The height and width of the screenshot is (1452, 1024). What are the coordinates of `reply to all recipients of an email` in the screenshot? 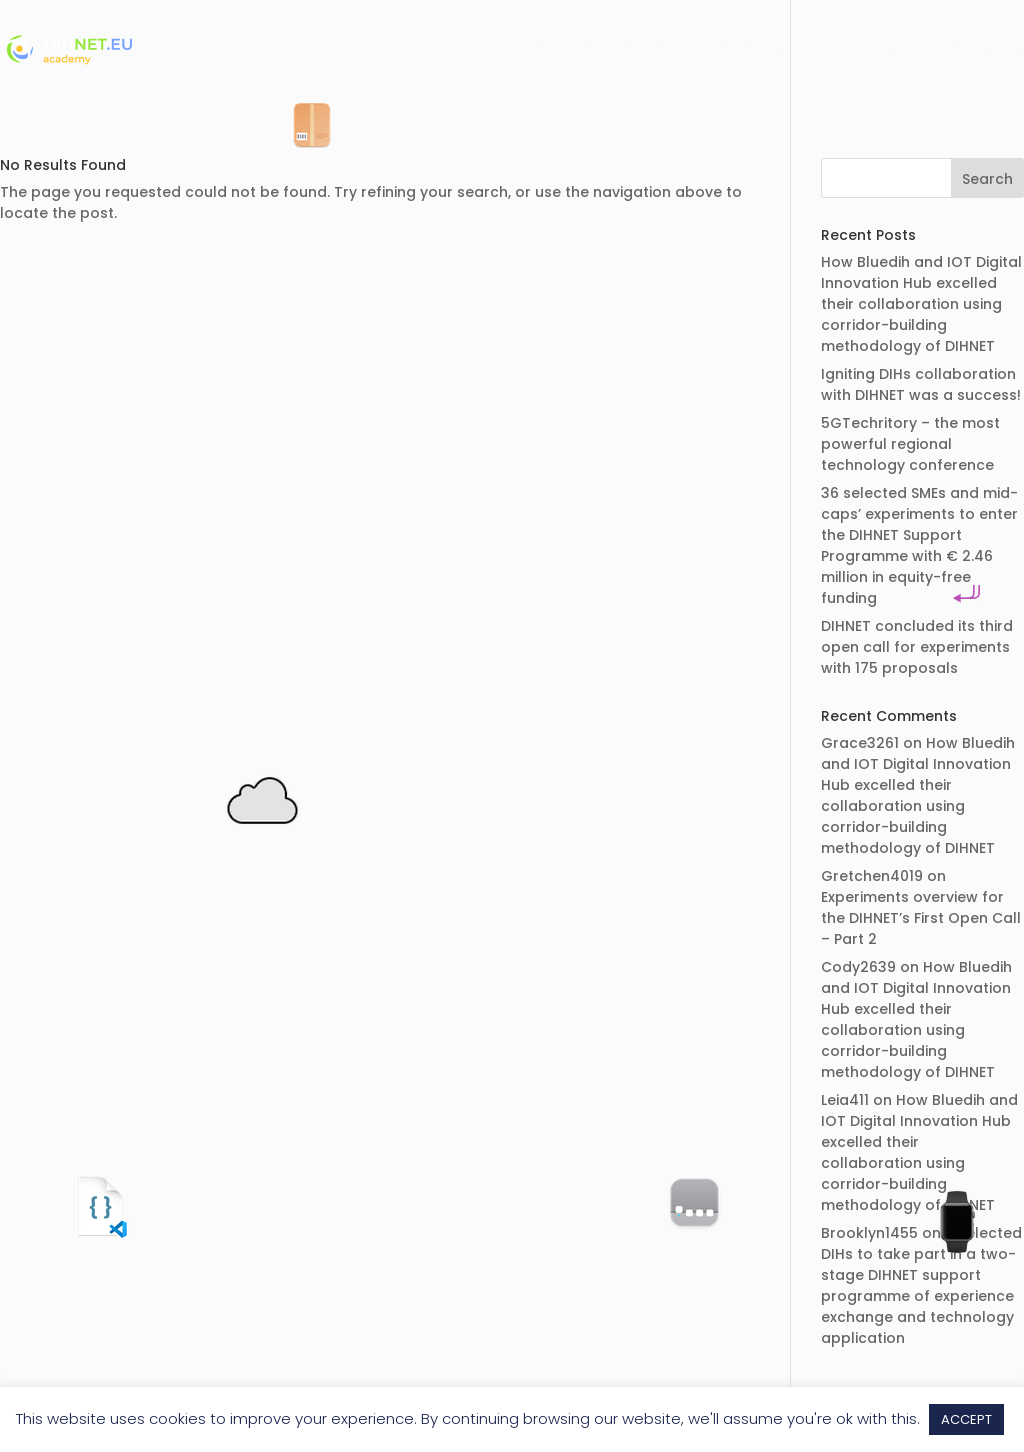 It's located at (966, 592).